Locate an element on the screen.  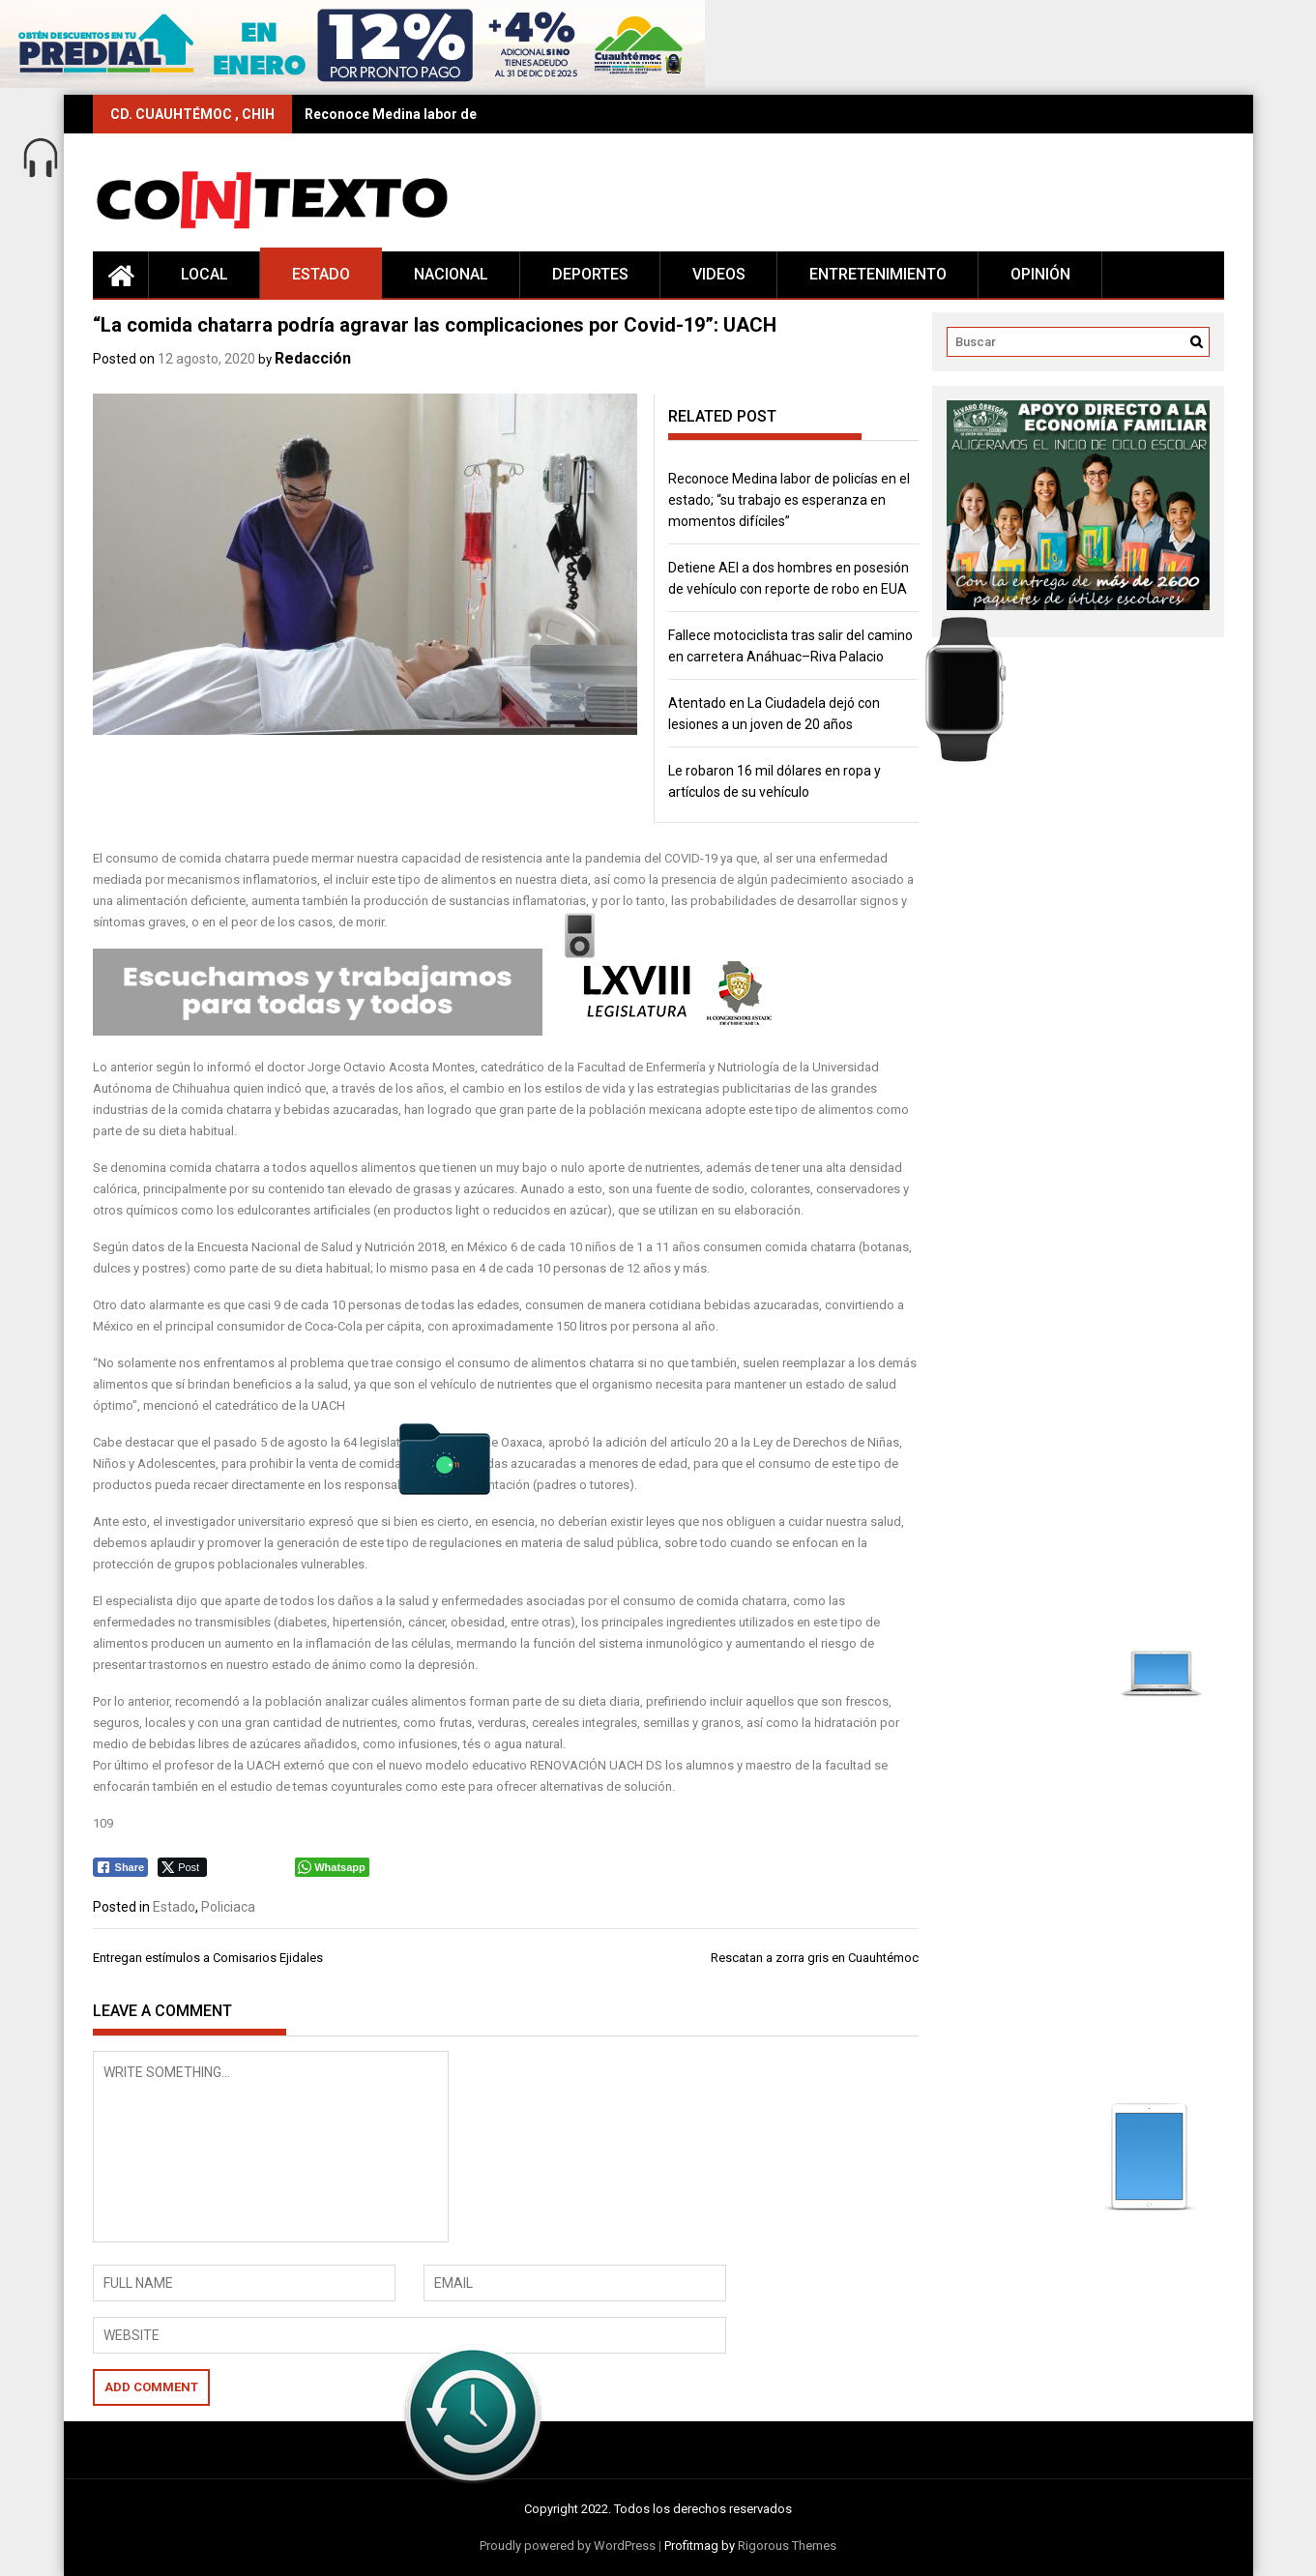
open android 11 system folder is located at coordinates (444, 1461).